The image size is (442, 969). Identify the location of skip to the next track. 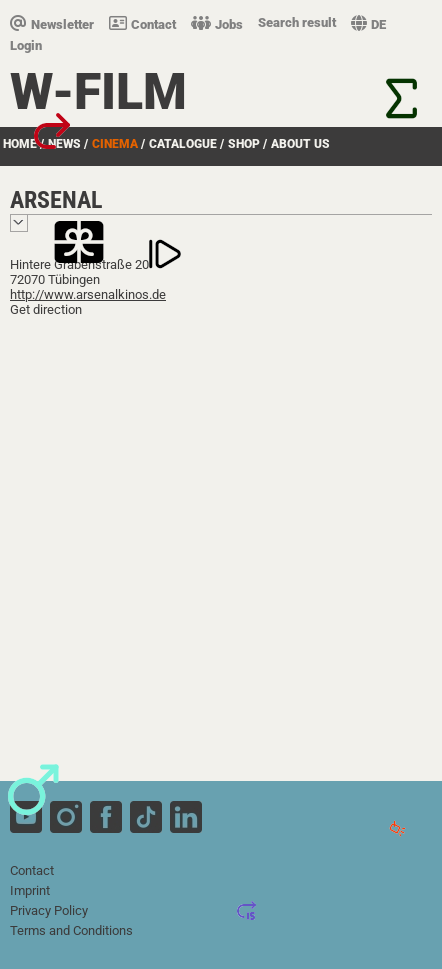
(165, 254).